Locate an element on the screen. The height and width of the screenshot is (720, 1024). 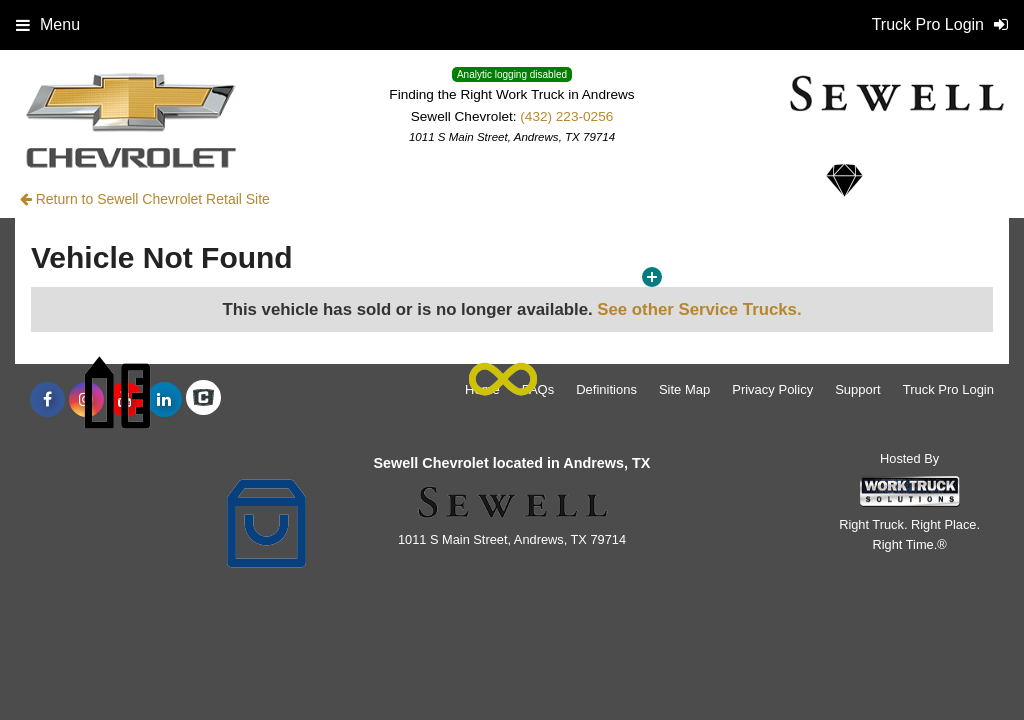
open sketch design app is located at coordinates (844, 180).